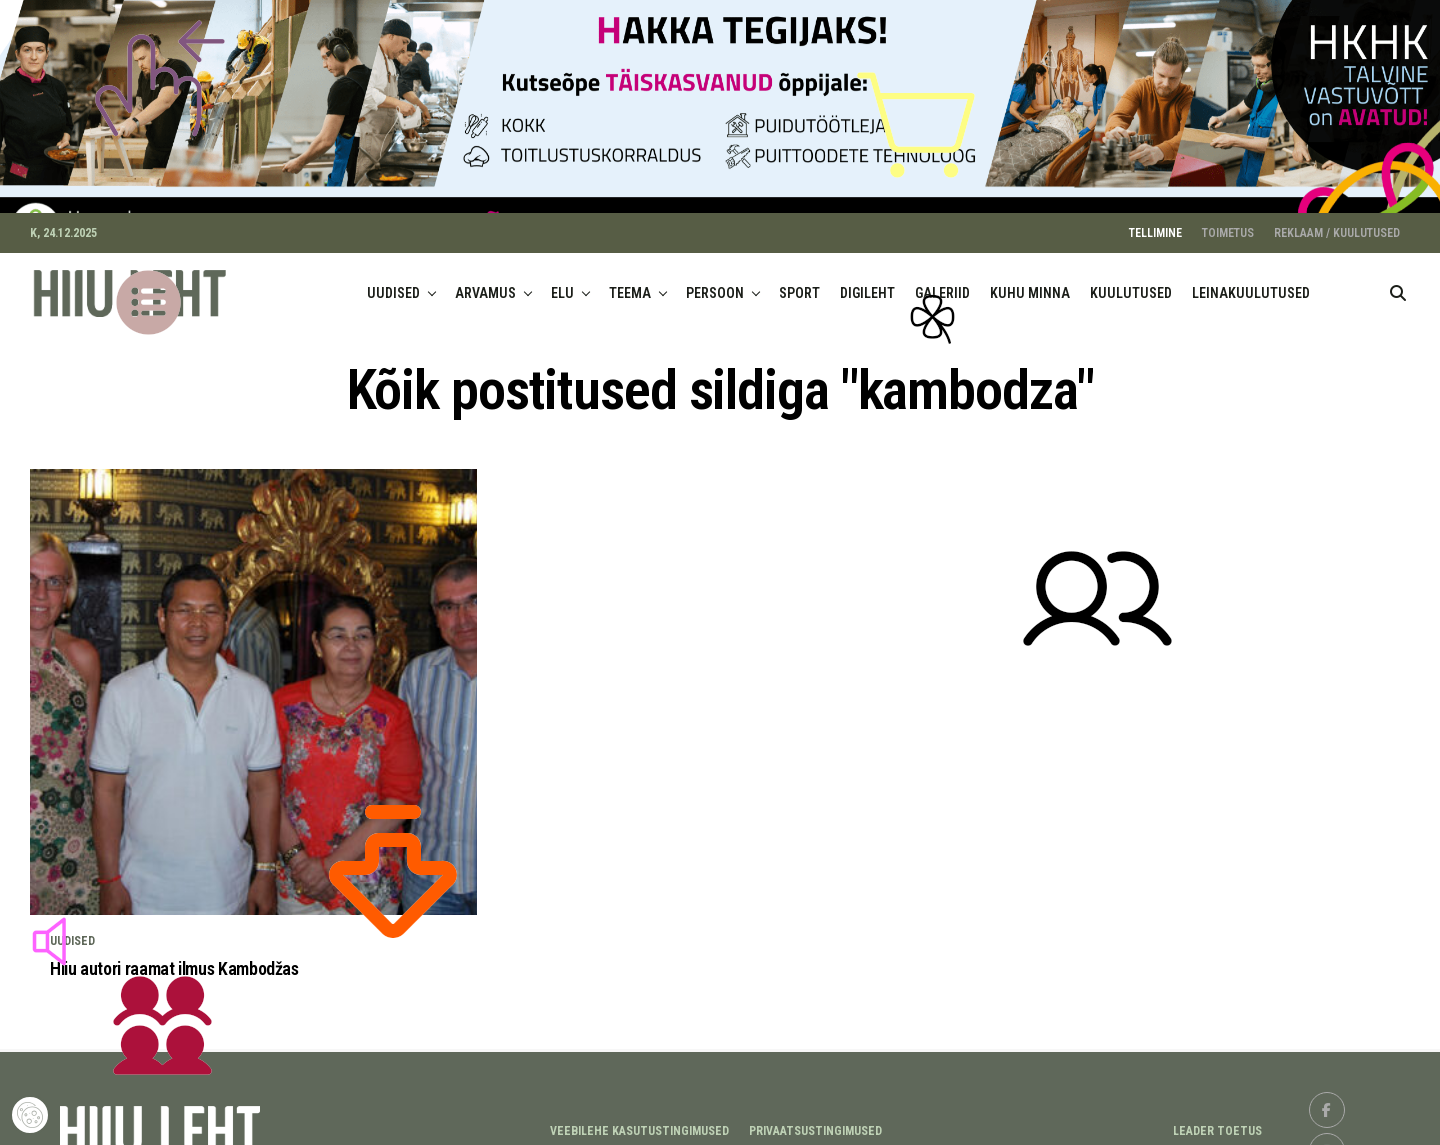 The image size is (1440, 1145). What do you see at coordinates (153, 83) in the screenshot?
I see `swipe left to navigate or dismiss` at bounding box center [153, 83].